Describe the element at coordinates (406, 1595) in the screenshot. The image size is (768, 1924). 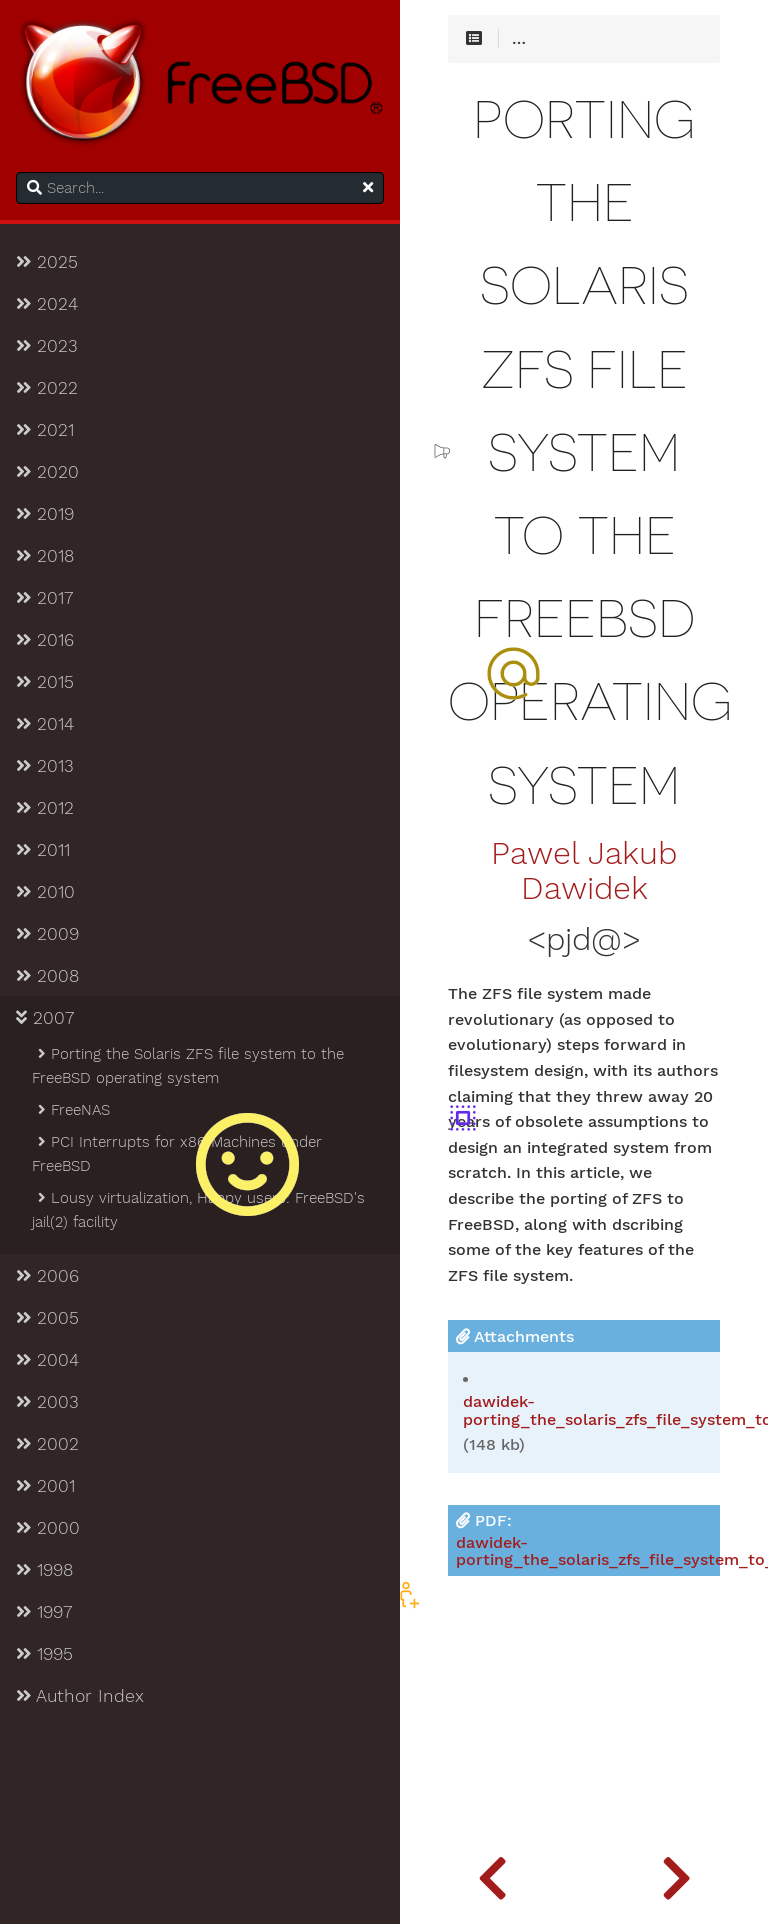
I see `add a new user or contact` at that location.